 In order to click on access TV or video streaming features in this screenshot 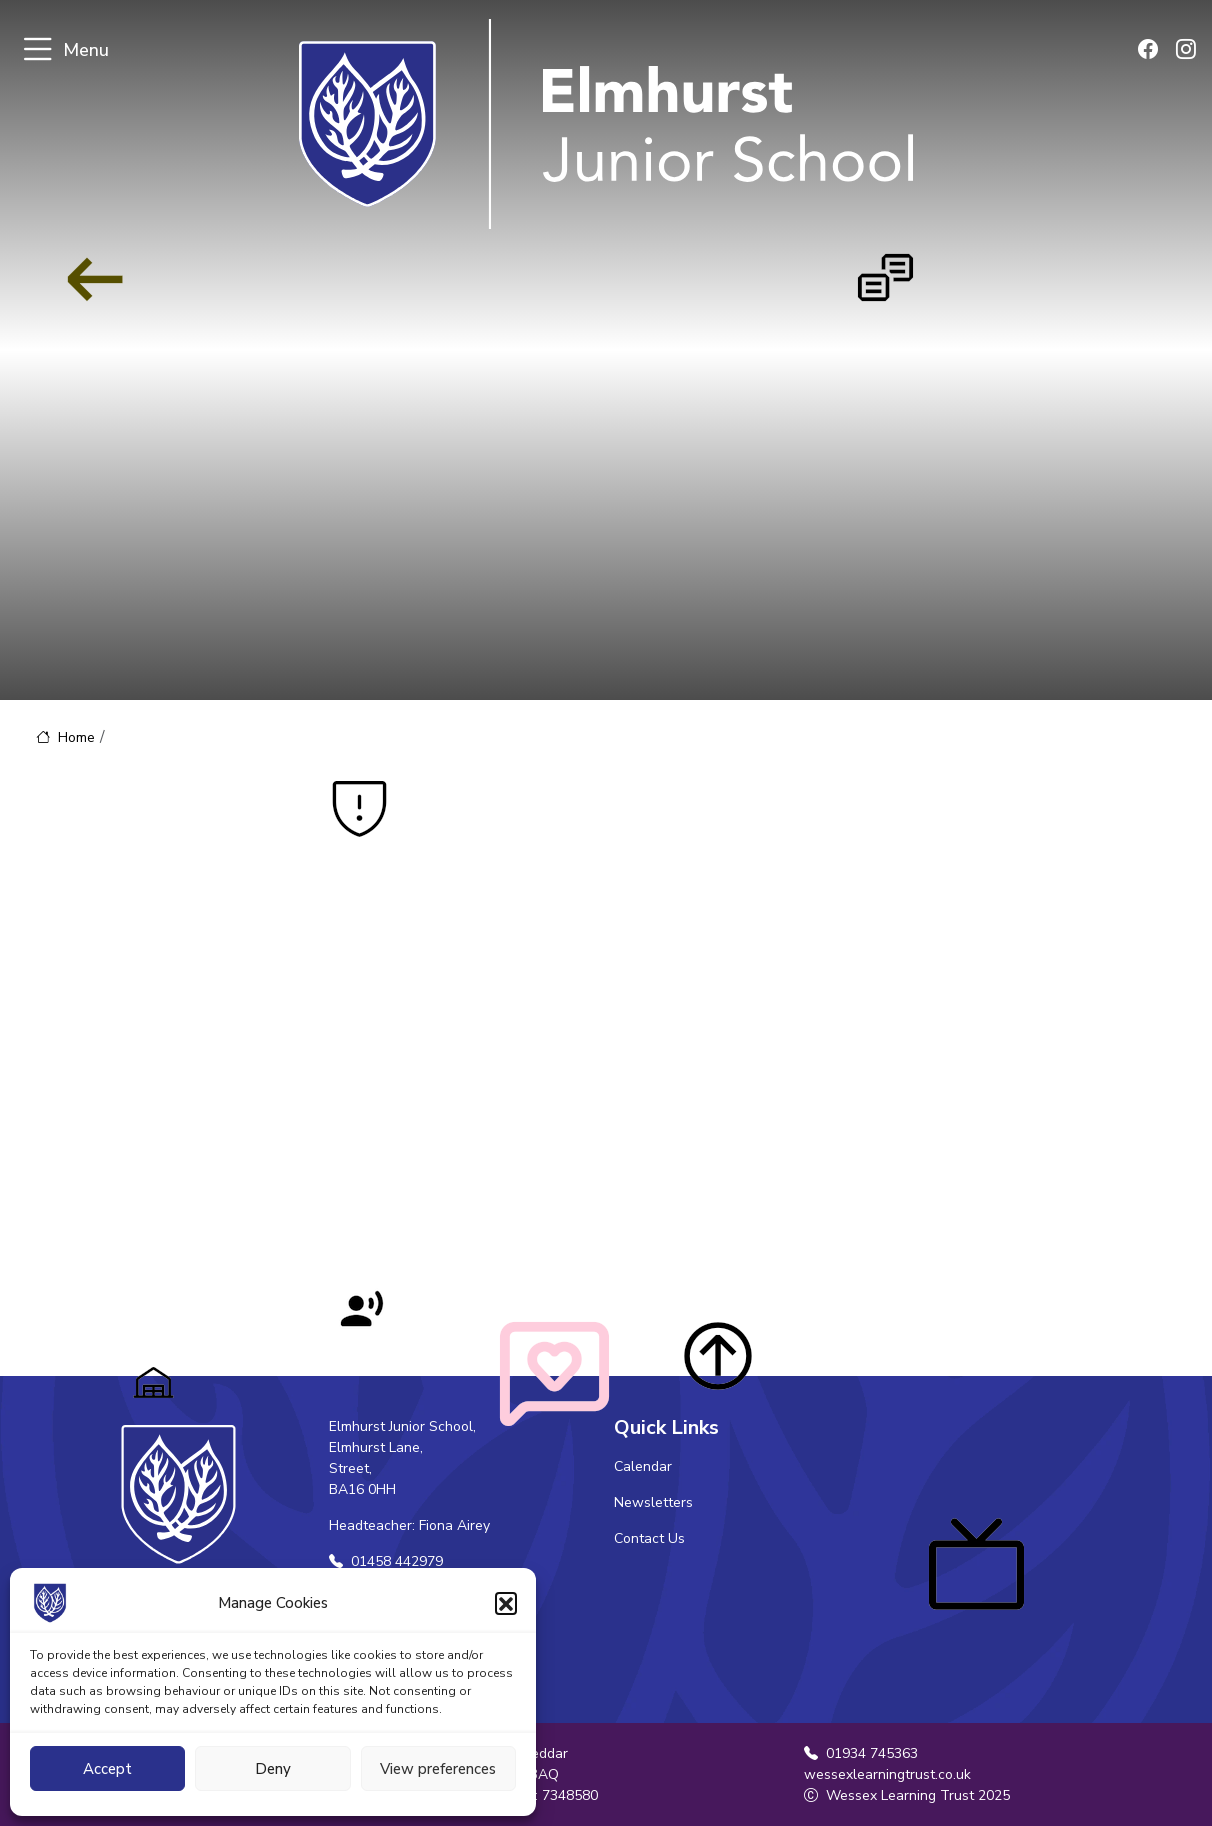, I will do `click(976, 1569)`.